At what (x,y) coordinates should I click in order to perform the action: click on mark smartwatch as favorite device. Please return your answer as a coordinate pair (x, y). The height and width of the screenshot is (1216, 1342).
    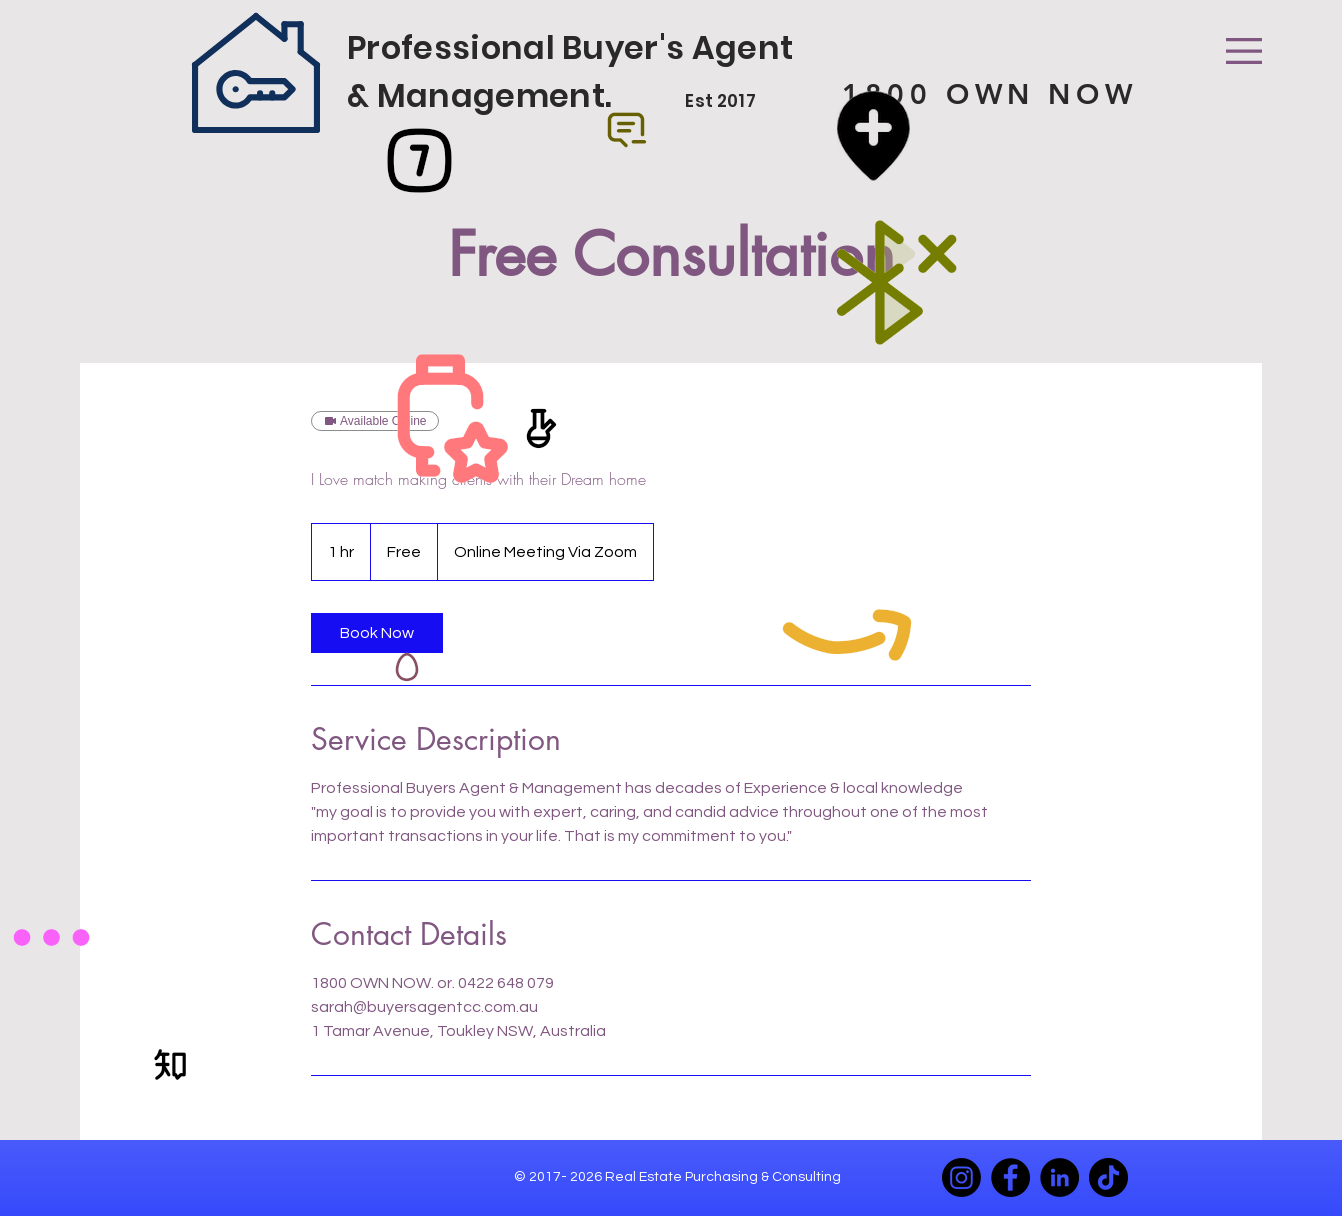
    Looking at the image, I should click on (440, 415).